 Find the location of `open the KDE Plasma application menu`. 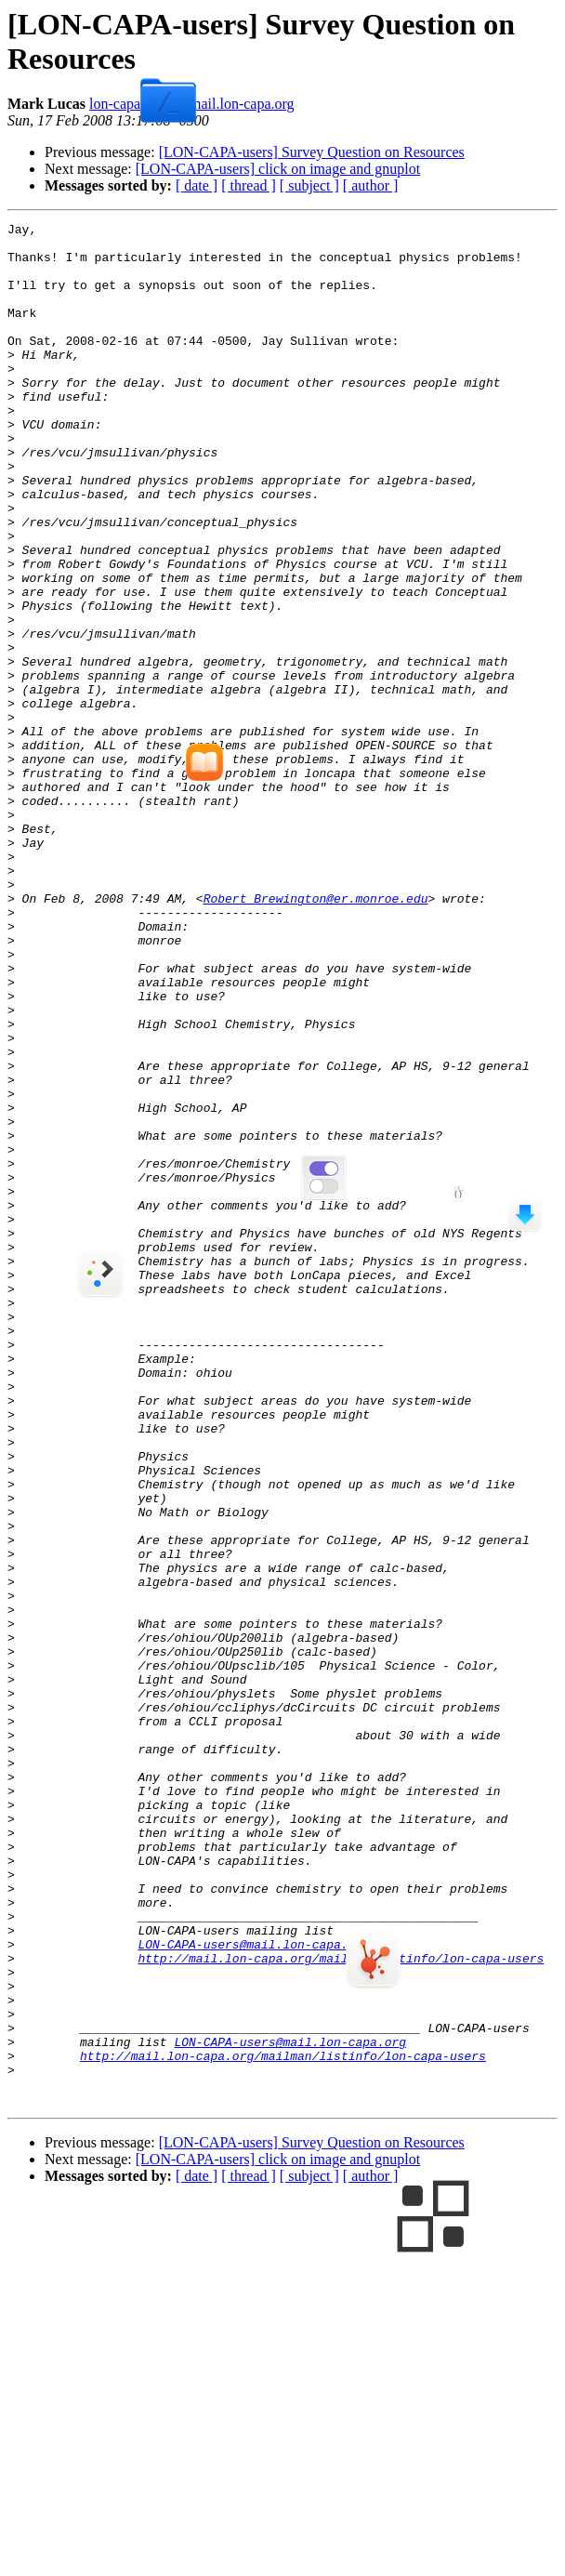

open the KDE Plasma application menu is located at coordinates (100, 1274).